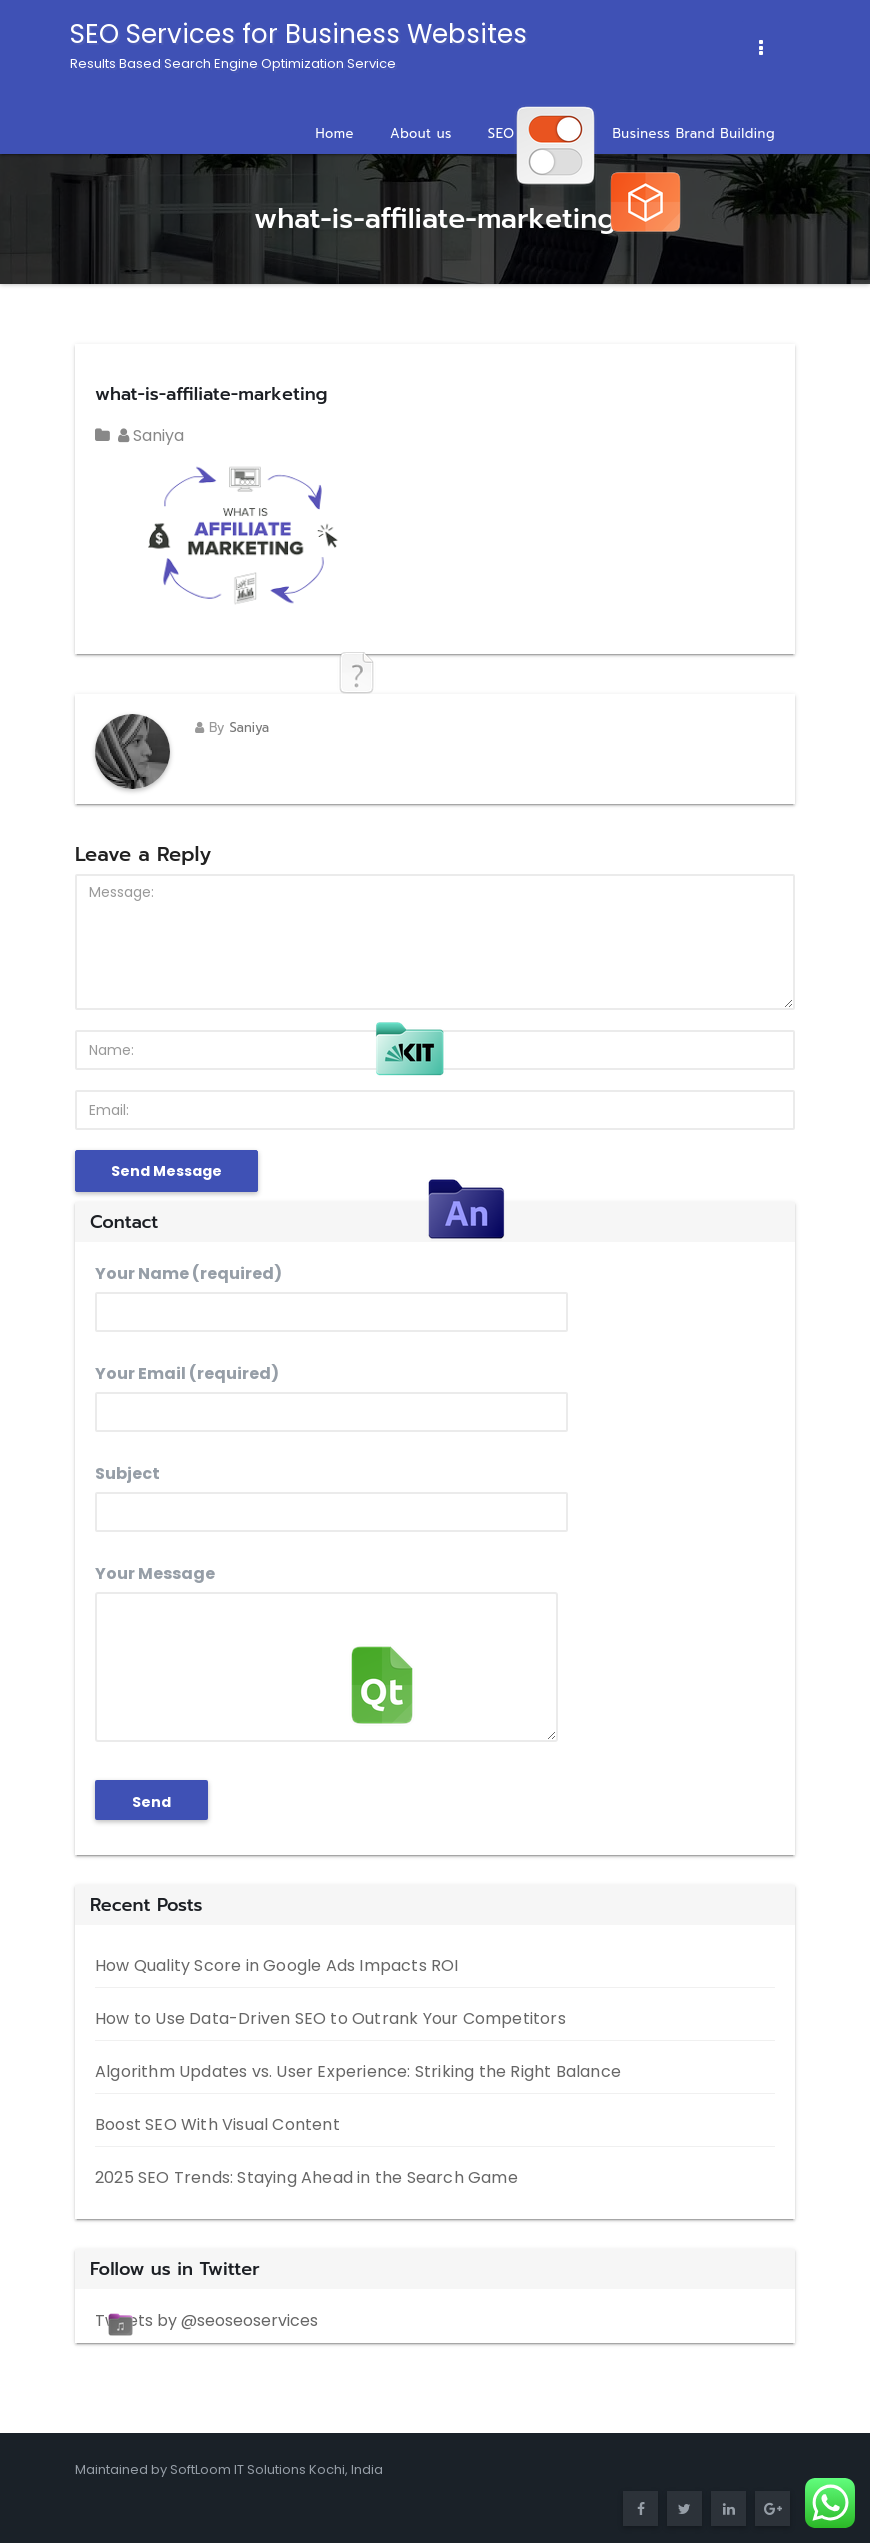 The width and height of the screenshot is (870, 2543). What do you see at coordinates (356, 672) in the screenshot?
I see `unrecognized file type` at bounding box center [356, 672].